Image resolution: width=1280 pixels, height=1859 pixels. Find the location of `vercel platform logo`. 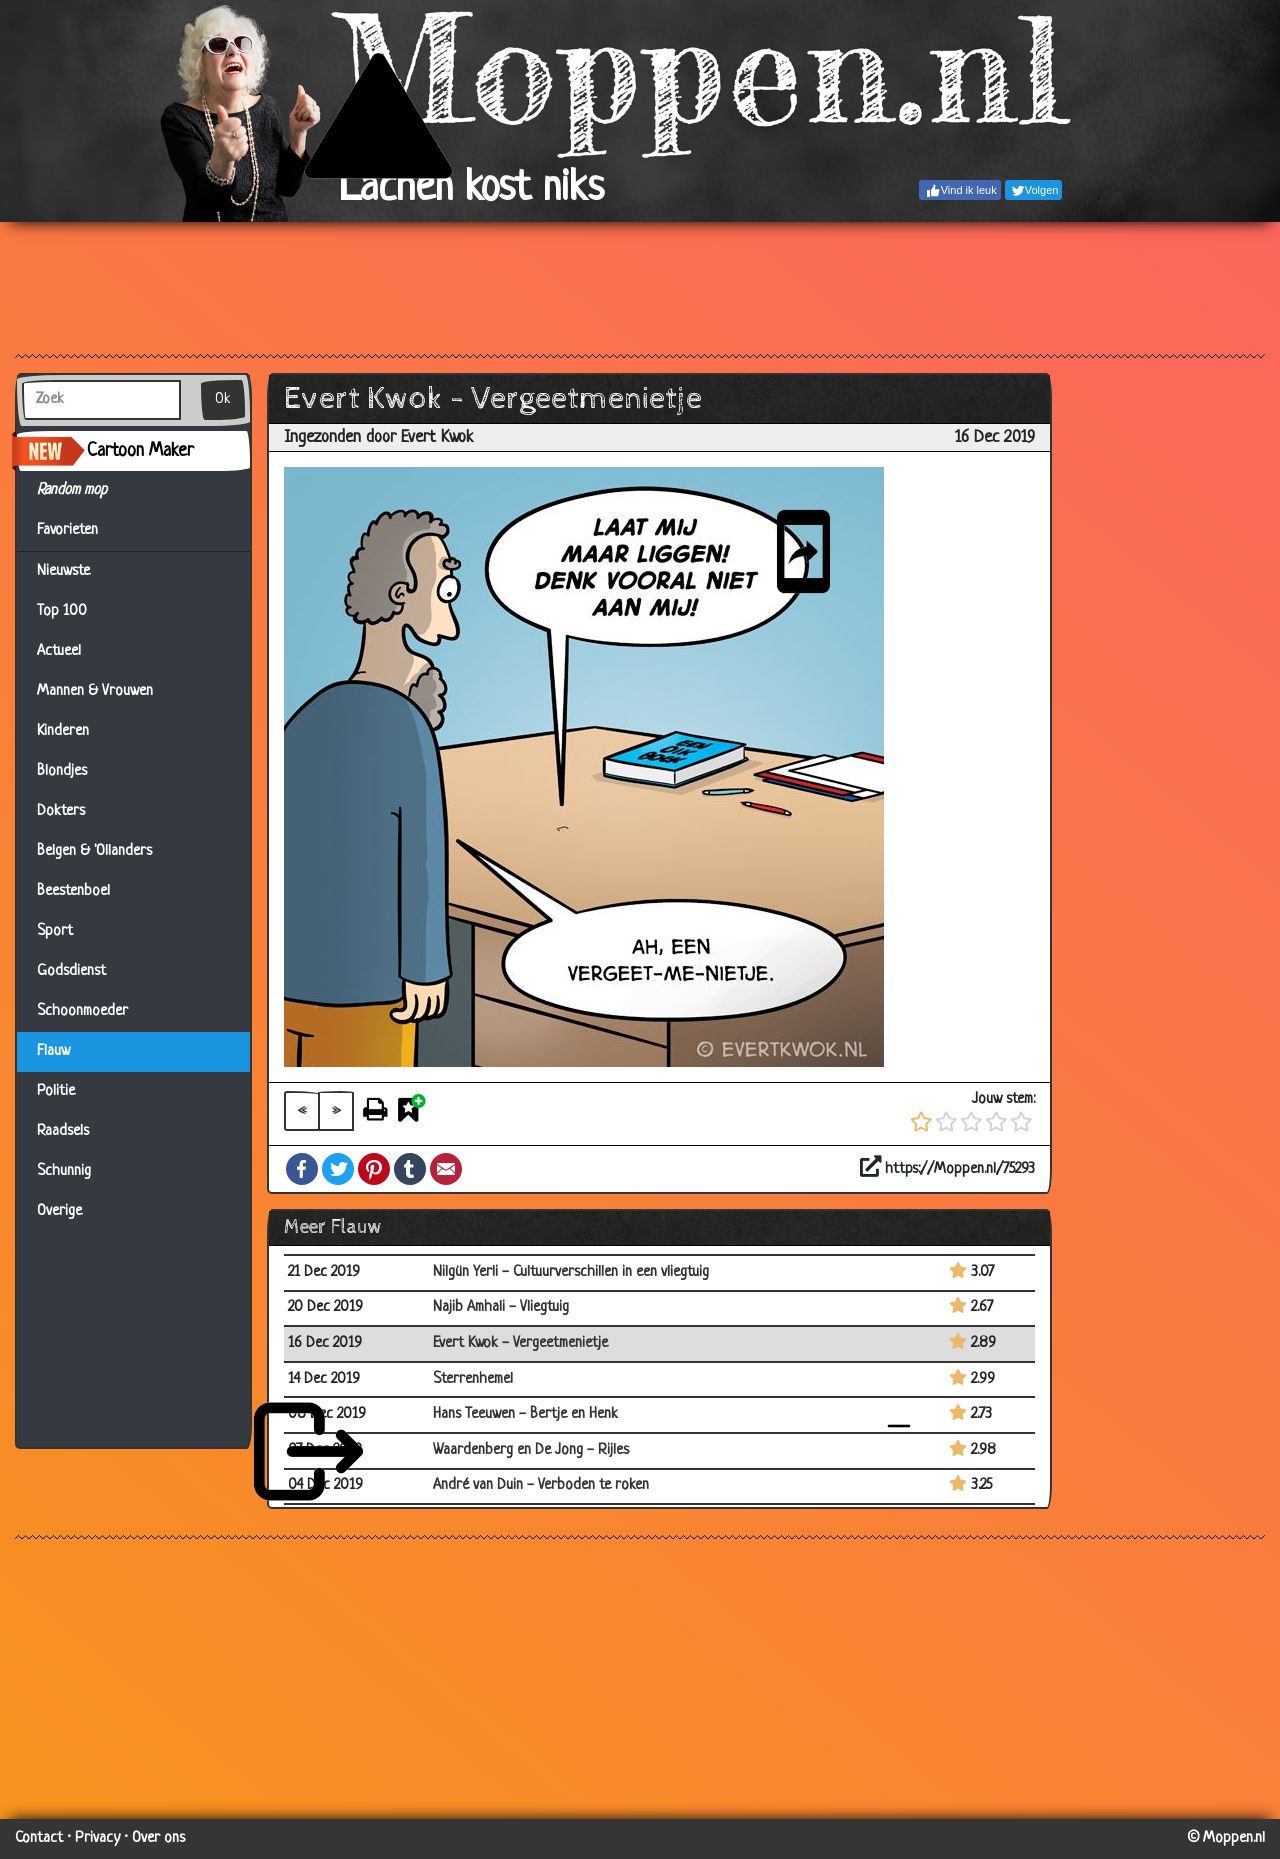

vercel platform logo is located at coordinates (378, 119).